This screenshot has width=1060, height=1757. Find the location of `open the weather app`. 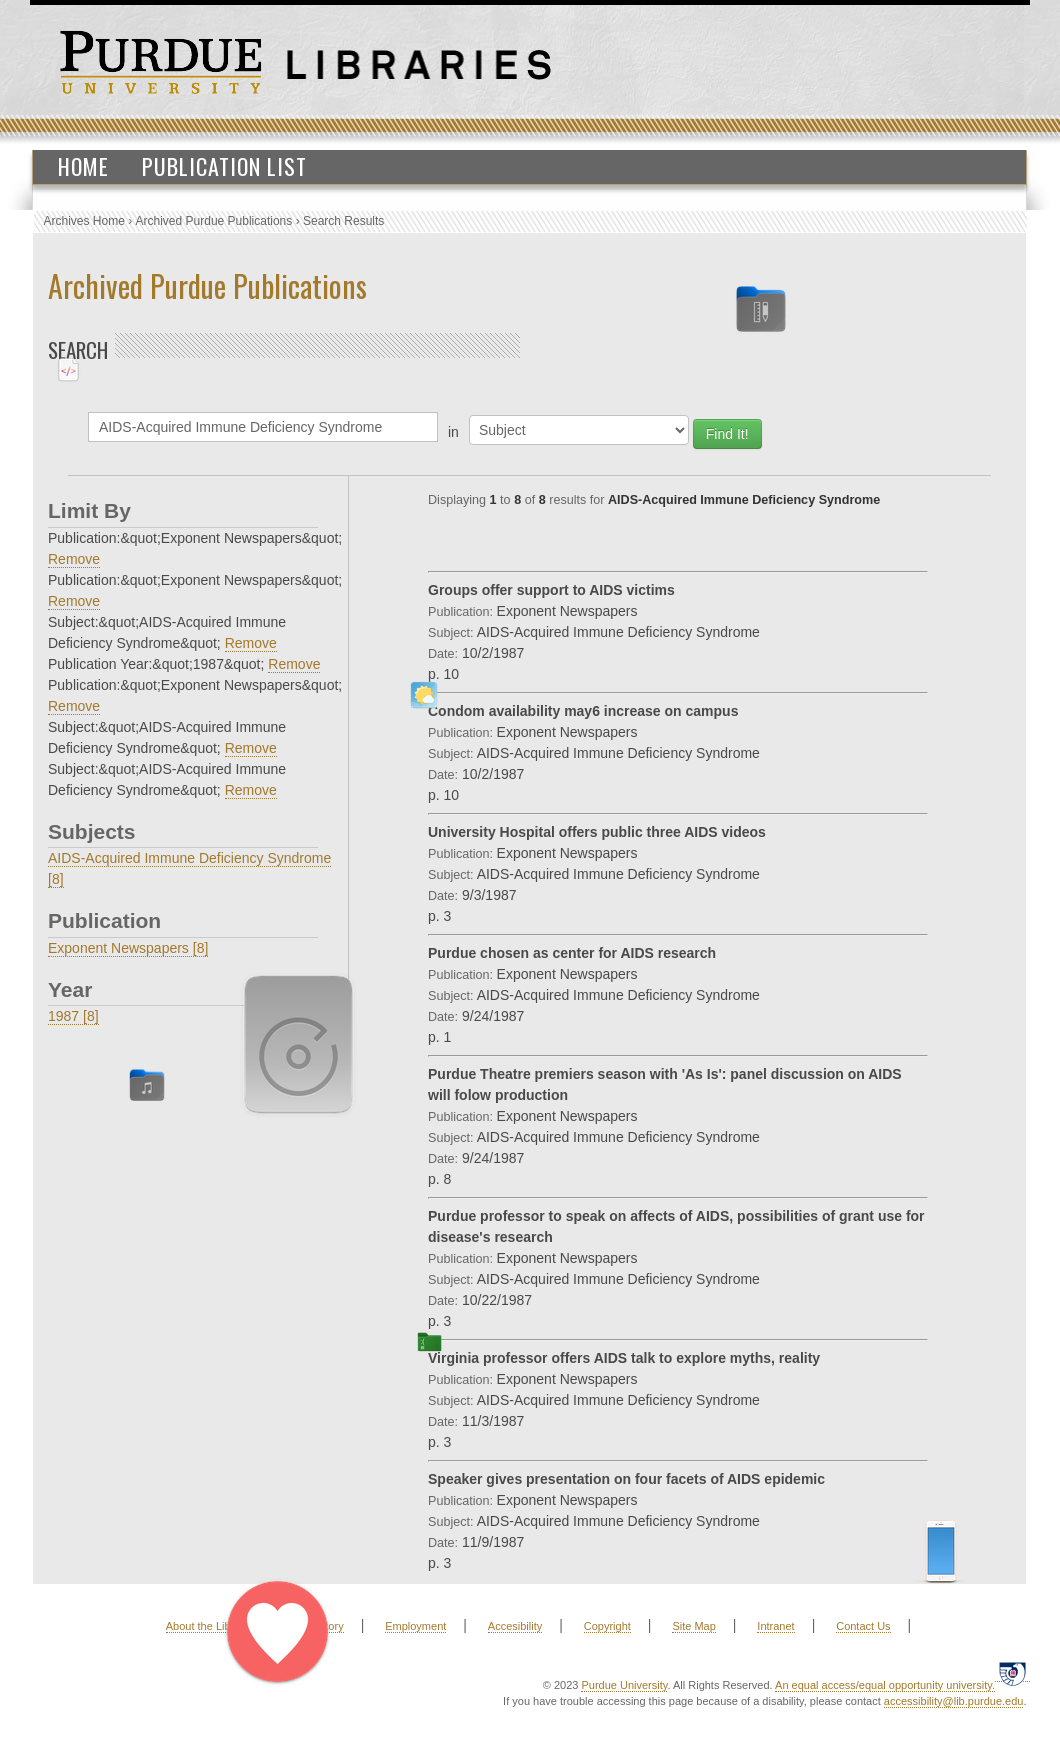

open the weather app is located at coordinates (424, 695).